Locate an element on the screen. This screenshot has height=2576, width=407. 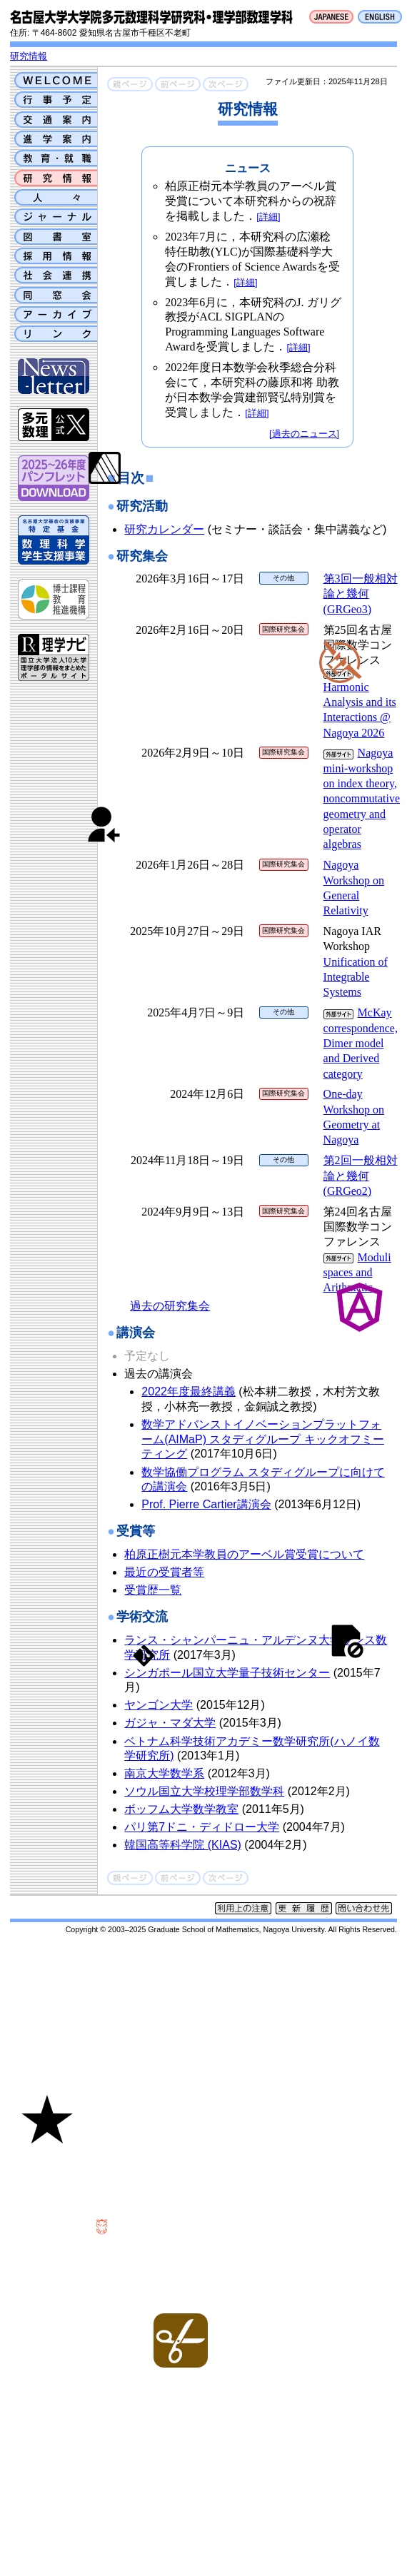
grunt javascript task runner logo is located at coordinates (101, 2226).